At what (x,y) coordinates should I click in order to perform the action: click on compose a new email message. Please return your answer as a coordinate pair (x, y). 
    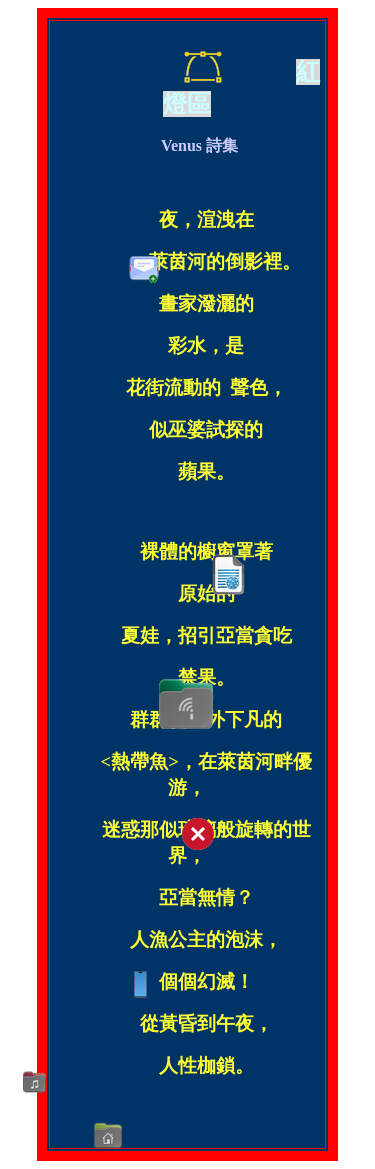
    Looking at the image, I should click on (144, 268).